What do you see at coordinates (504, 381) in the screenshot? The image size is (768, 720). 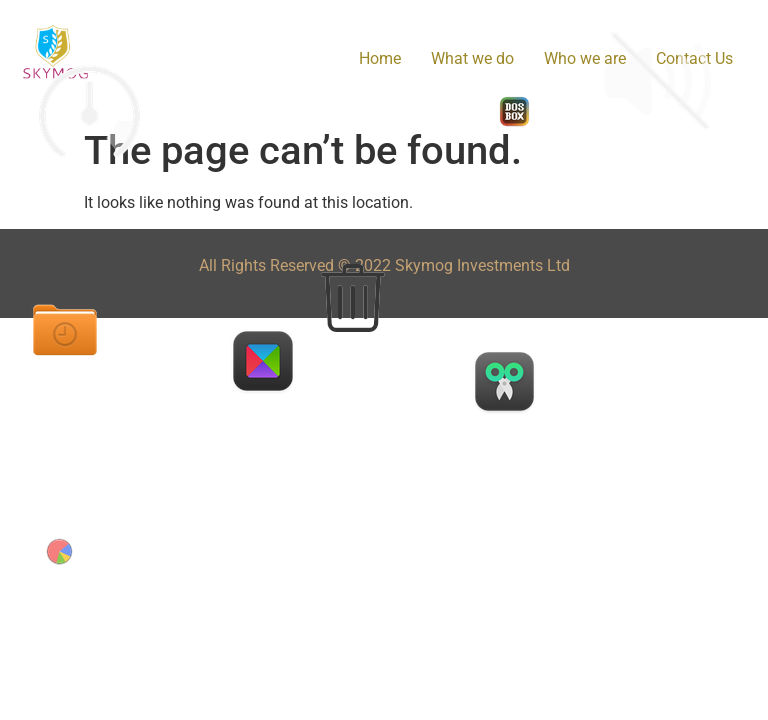 I see `open copyq clipboard manager` at bounding box center [504, 381].